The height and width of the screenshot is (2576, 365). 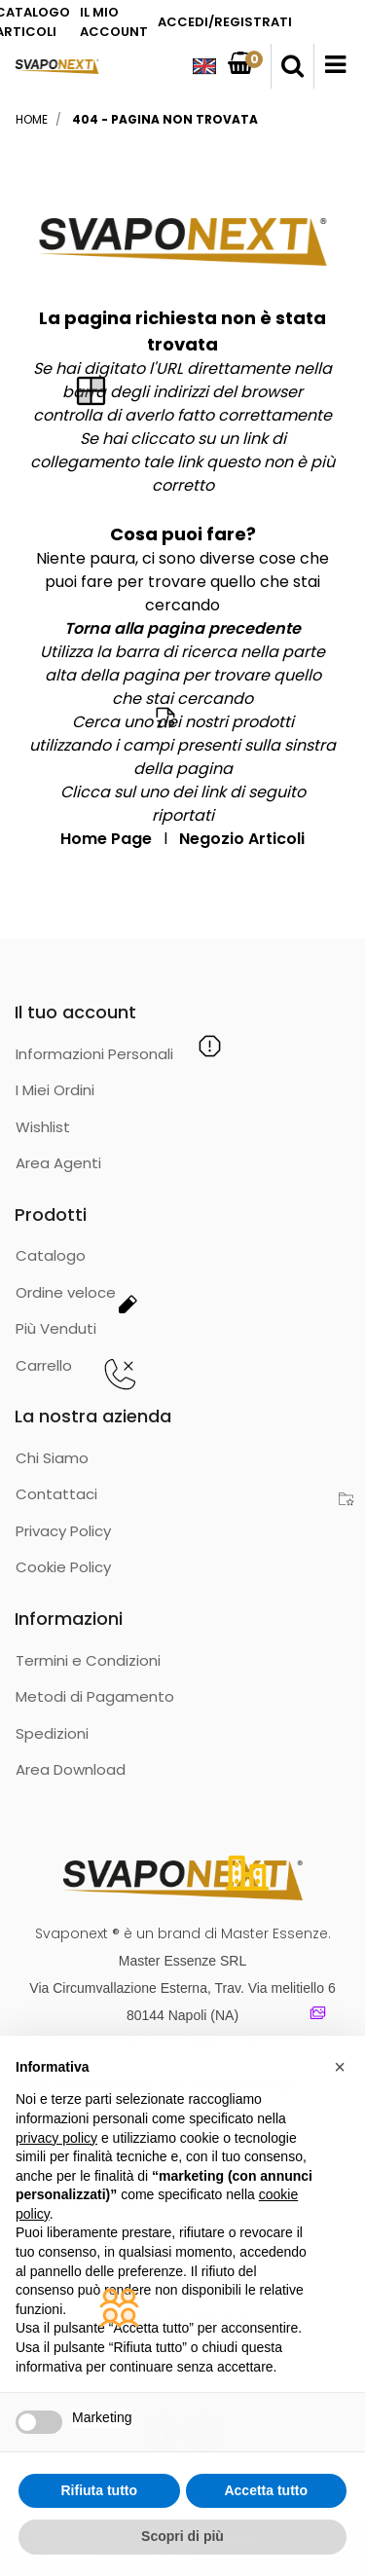 What do you see at coordinates (247, 1873) in the screenshot?
I see `view city or urban locations` at bounding box center [247, 1873].